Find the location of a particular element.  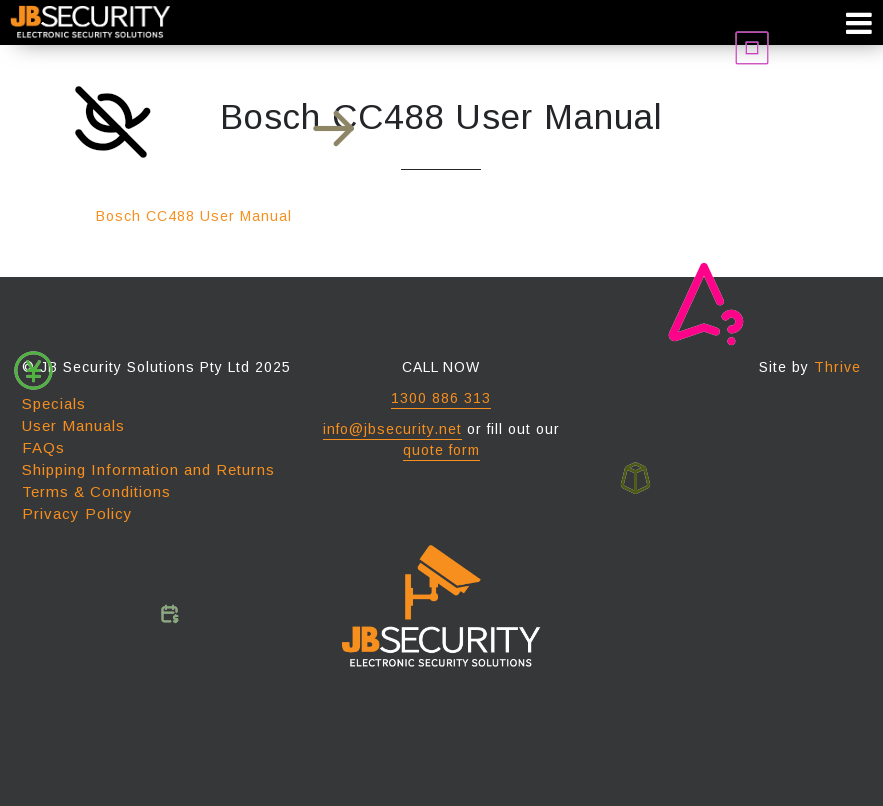

get directions help or navigation assistance is located at coordinates (704, 302).